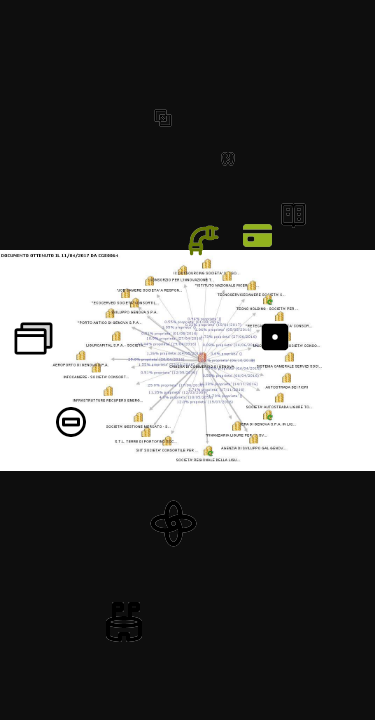 This screenshot has width=375, height=720. I want to click on view stadium or arena information, so click(124, 622).